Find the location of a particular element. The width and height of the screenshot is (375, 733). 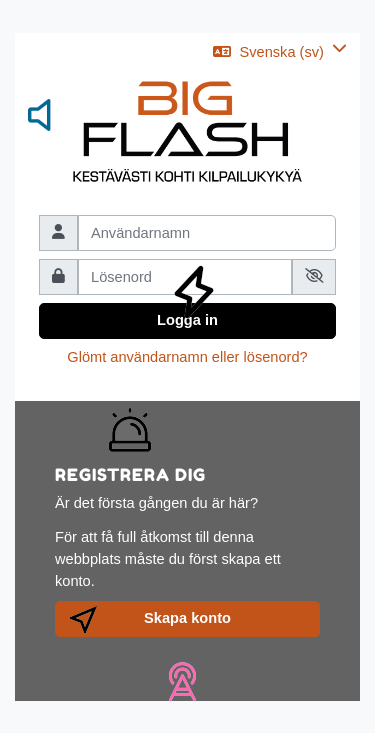

speaker with no audio output is located at coordinates (44, 115).